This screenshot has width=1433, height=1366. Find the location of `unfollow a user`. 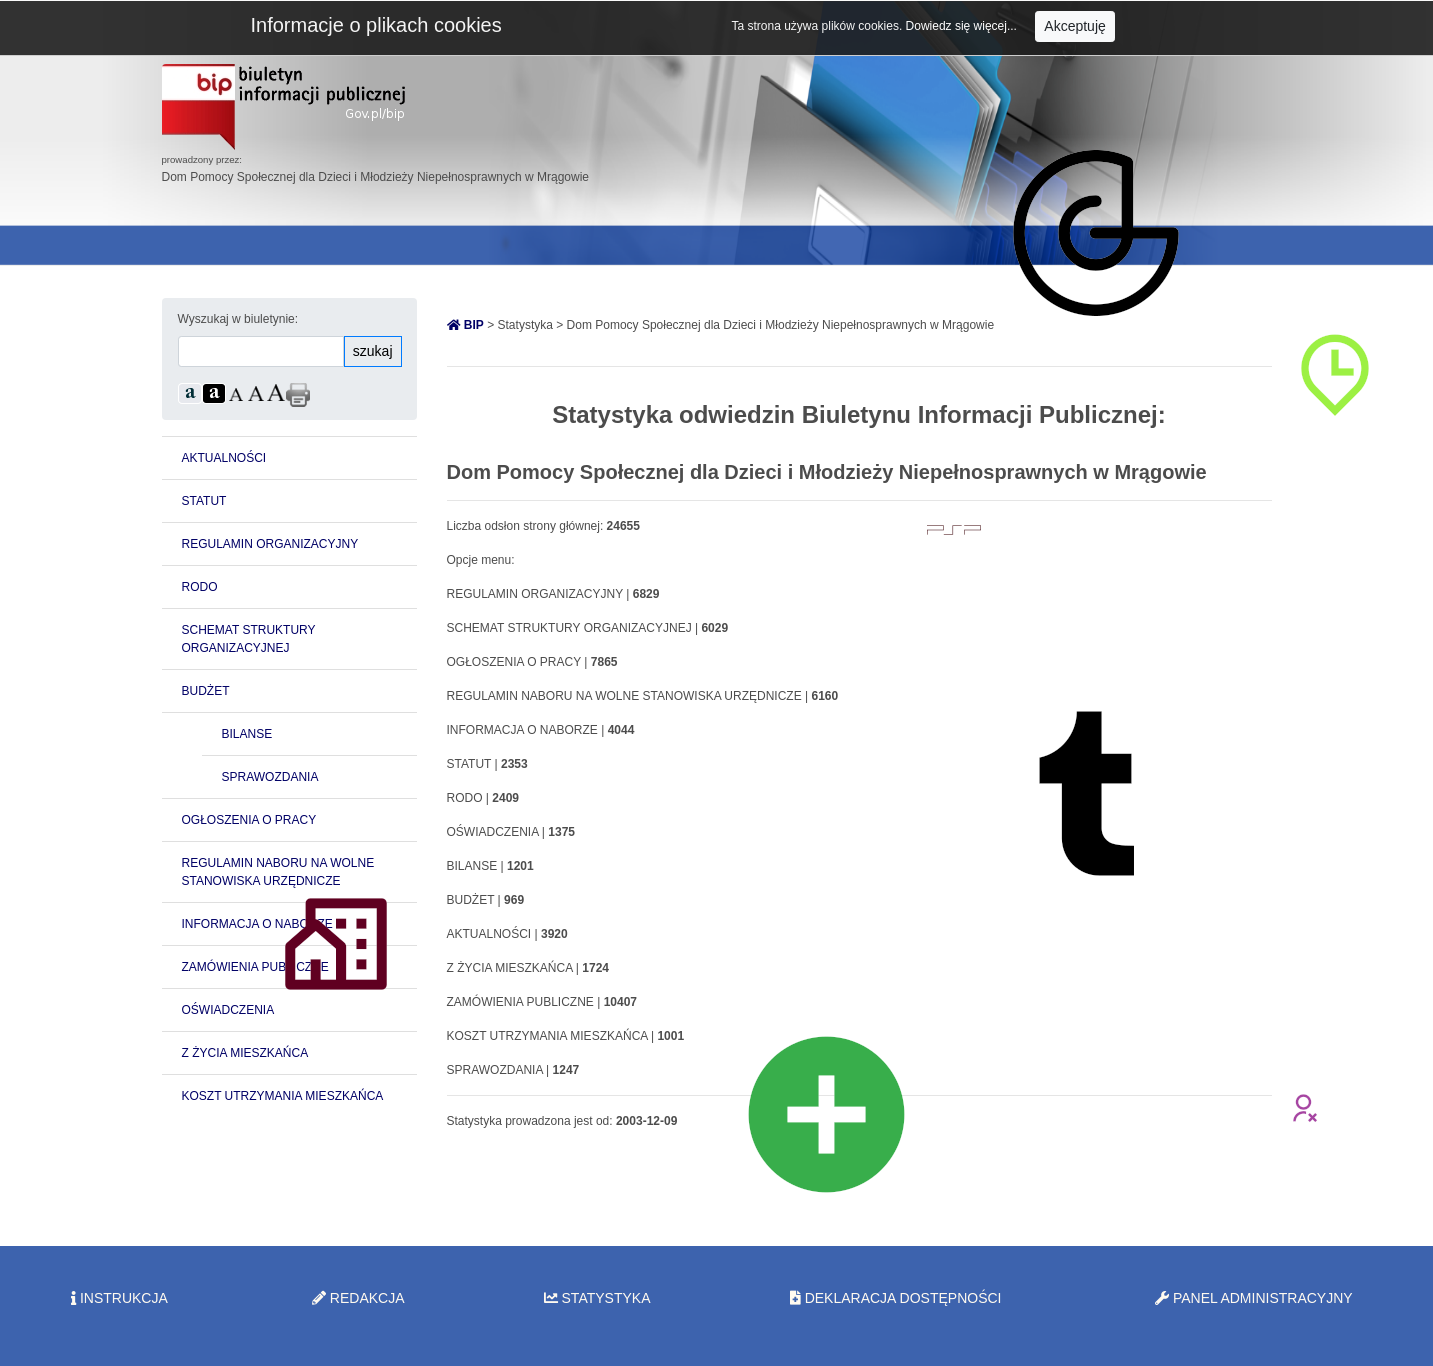

unfollow a user is located at coordinates (1303, 1108).